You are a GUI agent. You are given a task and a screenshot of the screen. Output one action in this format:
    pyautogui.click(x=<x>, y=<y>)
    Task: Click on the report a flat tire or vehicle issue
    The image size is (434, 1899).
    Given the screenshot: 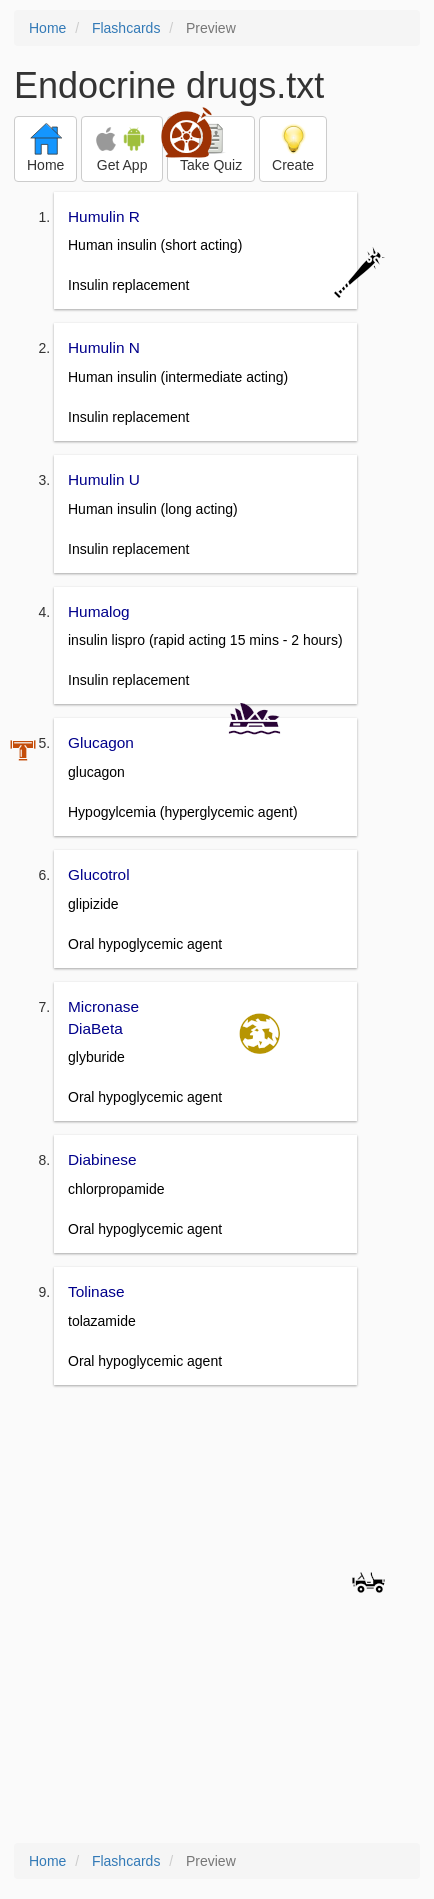 What is the action you would take?
    pyautogui.click(x=186, y=132)
    